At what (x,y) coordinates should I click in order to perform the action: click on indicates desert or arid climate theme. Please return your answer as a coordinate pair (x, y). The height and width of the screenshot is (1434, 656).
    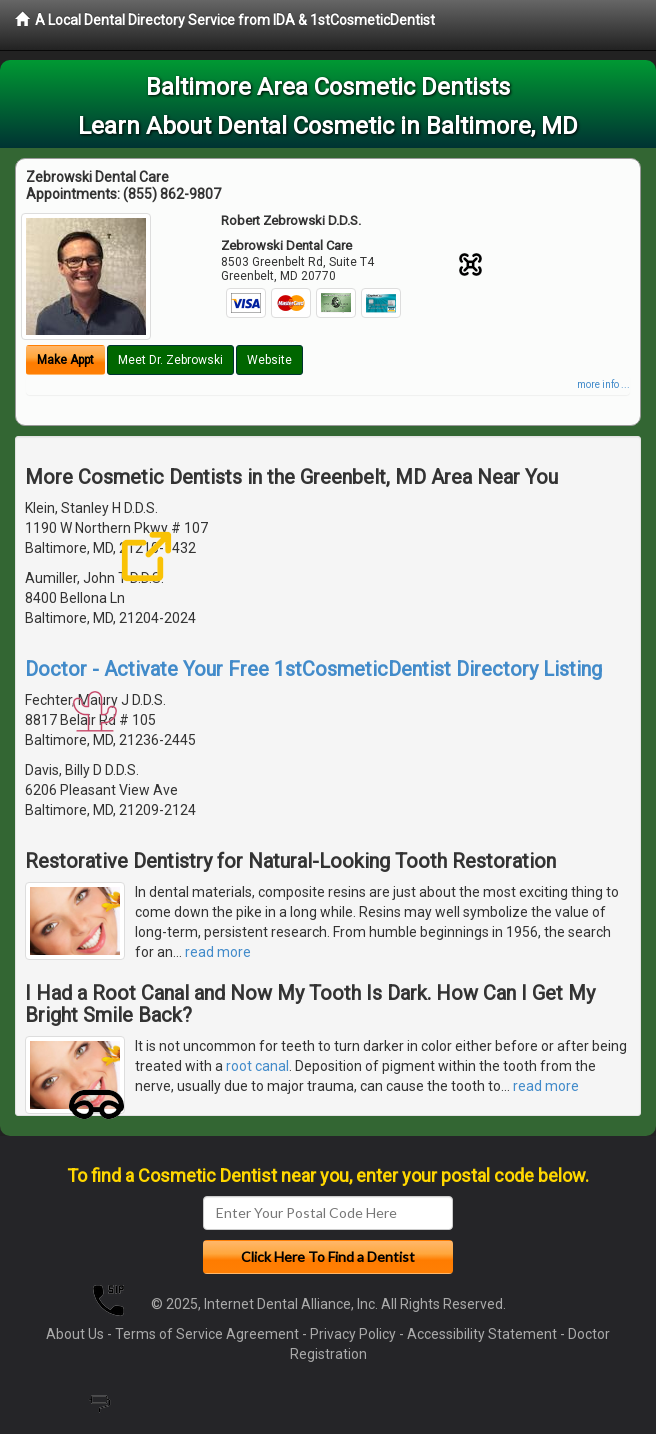
    Looking at the image, I should click on (95, 713).